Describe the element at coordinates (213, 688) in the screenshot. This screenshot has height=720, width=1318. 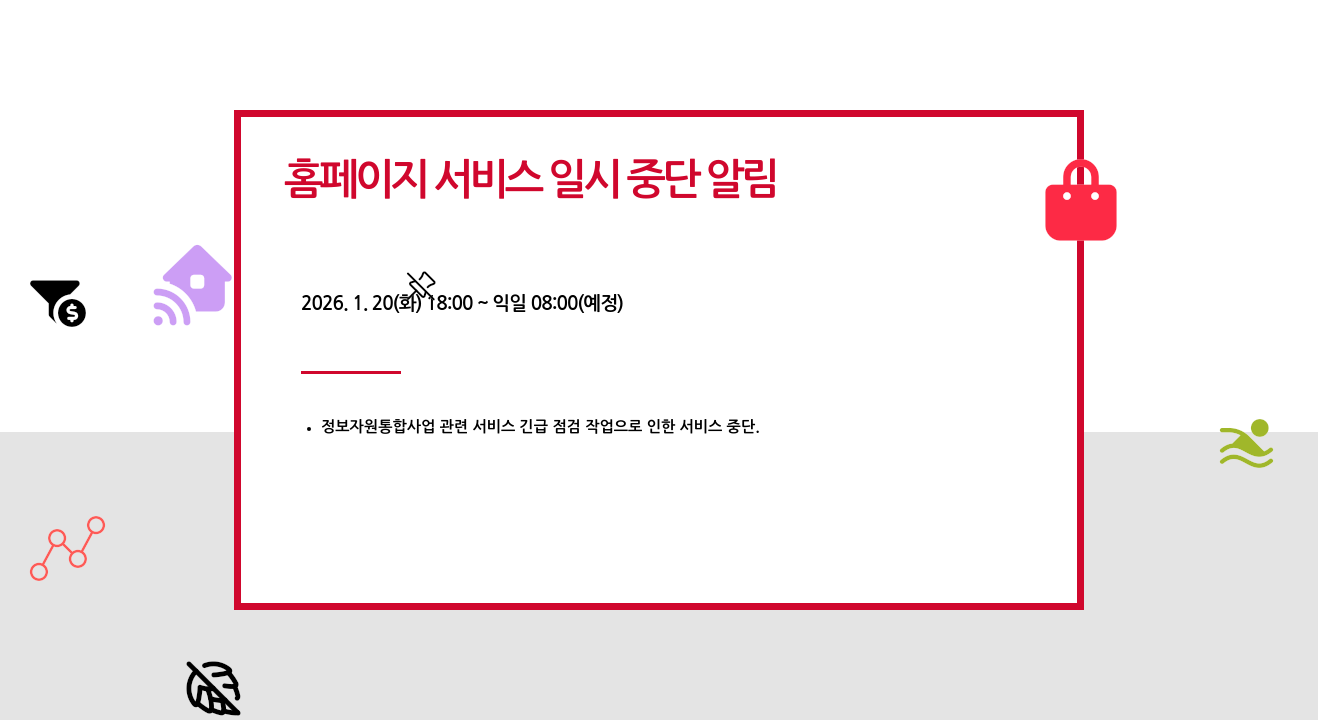
I see `disable hop or jump animation` at that location.